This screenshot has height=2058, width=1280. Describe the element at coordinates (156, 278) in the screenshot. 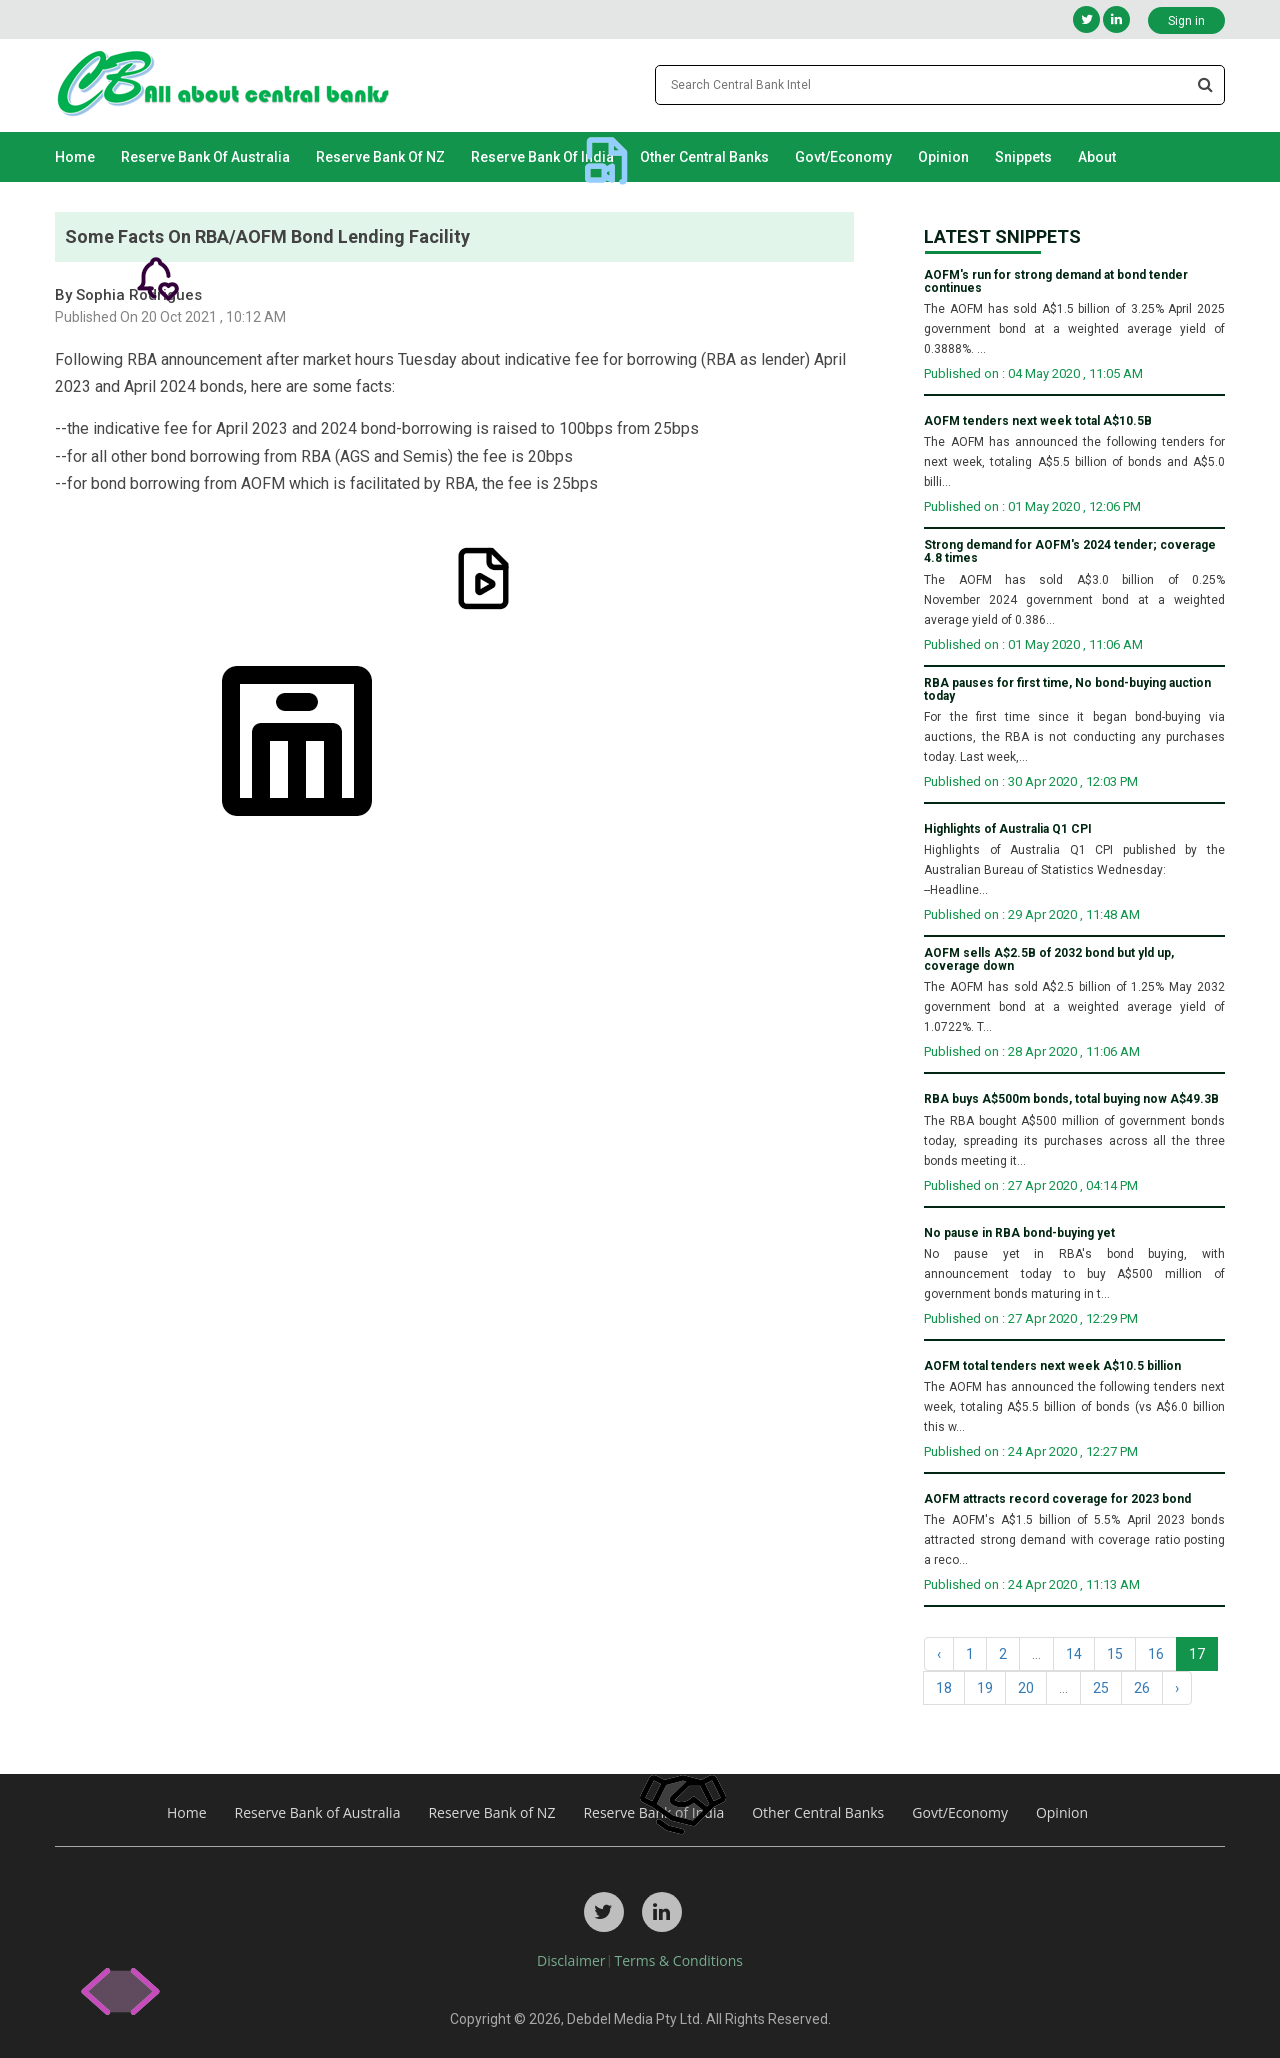

I see `notifications from favorites or loved ones` at that location.